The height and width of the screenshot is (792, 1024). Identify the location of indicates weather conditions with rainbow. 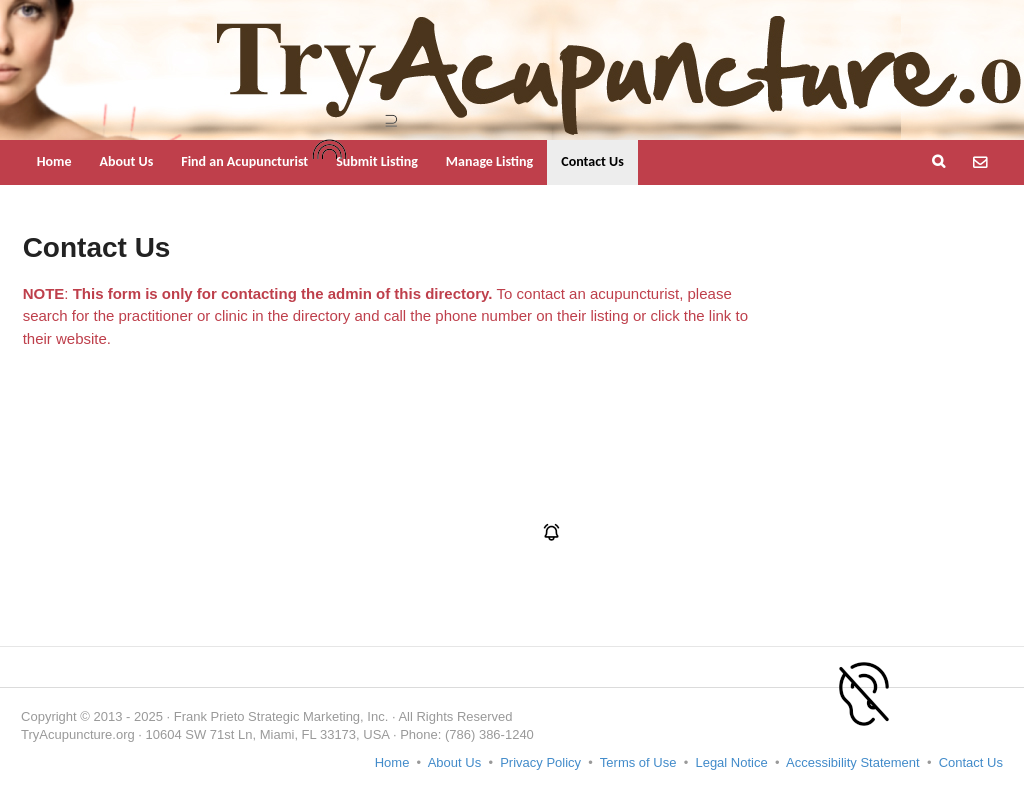
(329, 150).